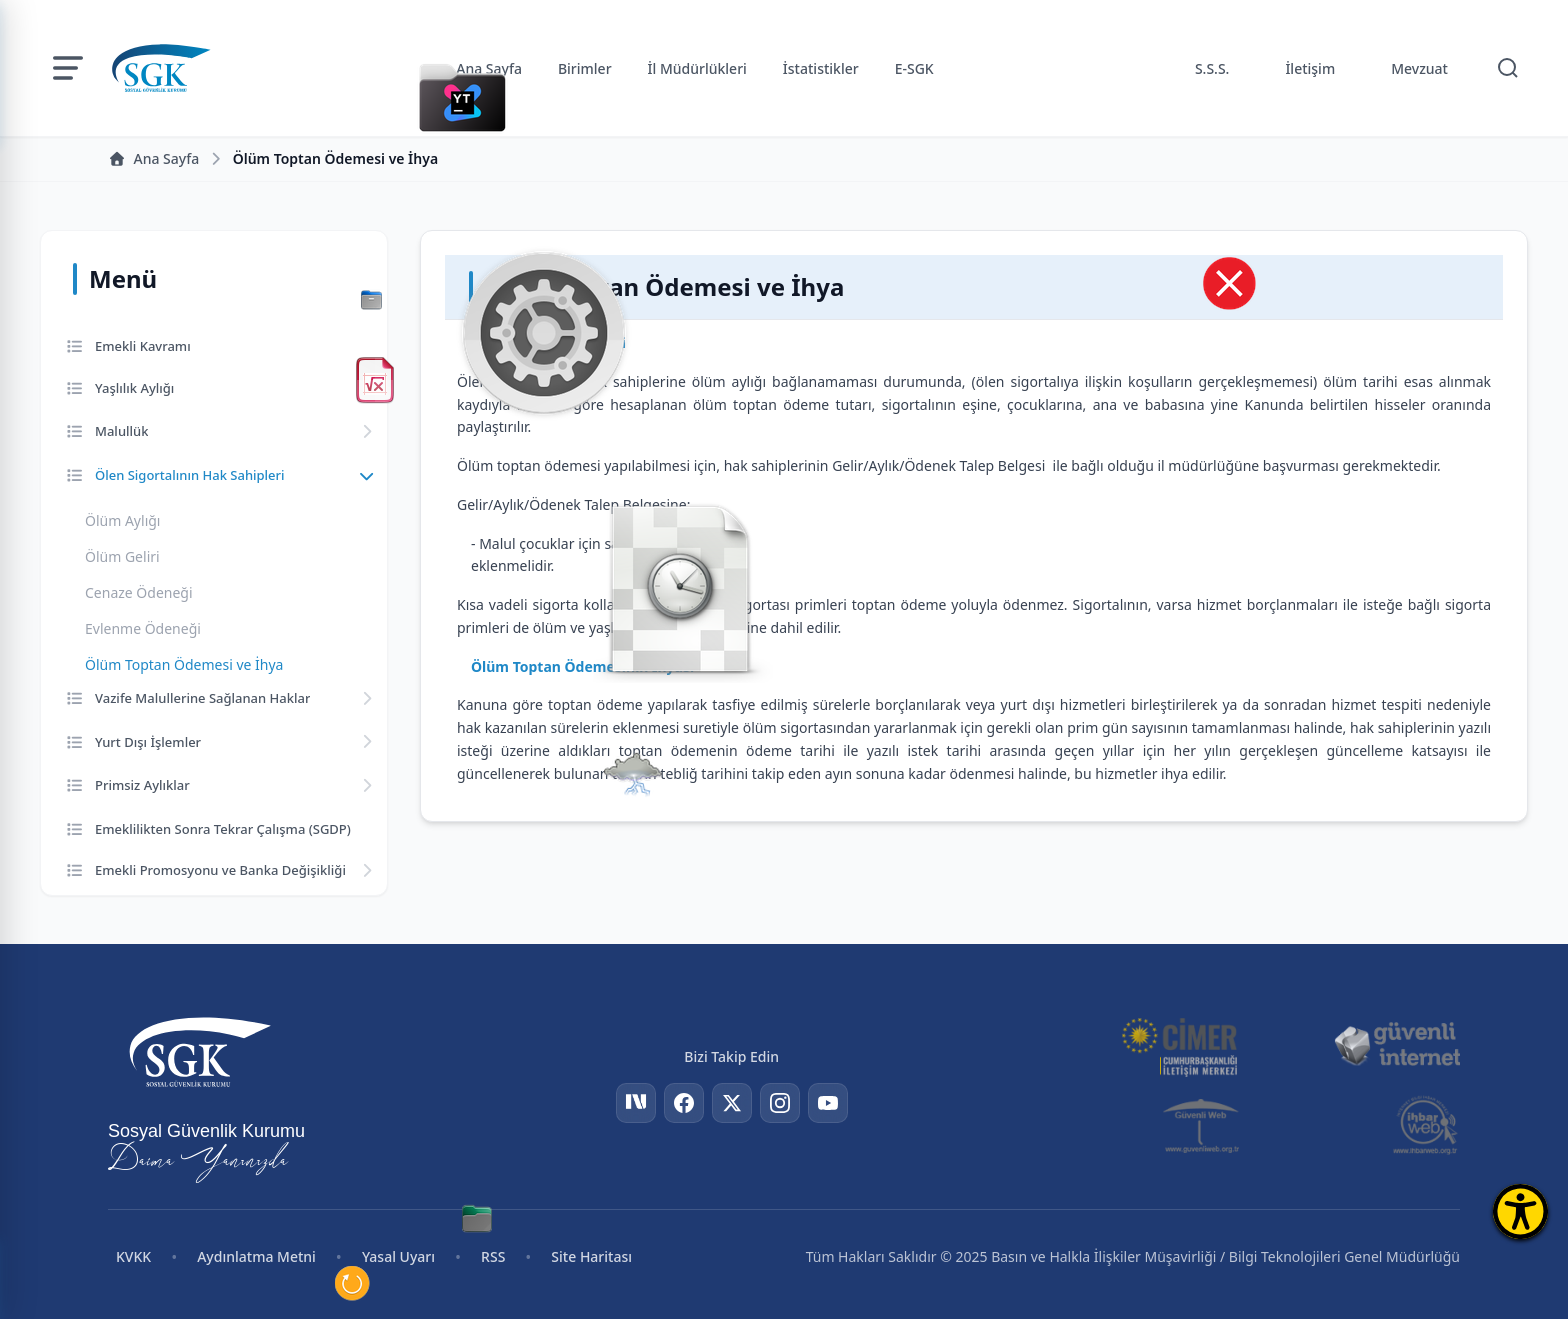  I want to click on image is currently loading, so click(683, 589).